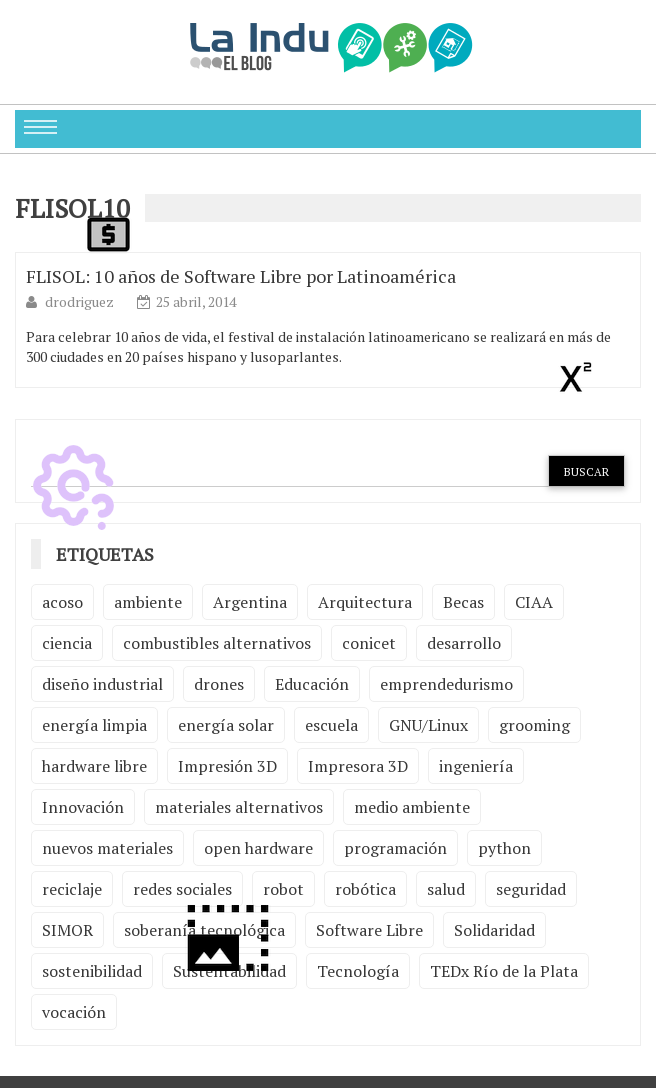  What do you see at coordinates (108, 234) in the screenshot?
I see `find nearby ATMs or cash machines` at bounding box center [108, 234].